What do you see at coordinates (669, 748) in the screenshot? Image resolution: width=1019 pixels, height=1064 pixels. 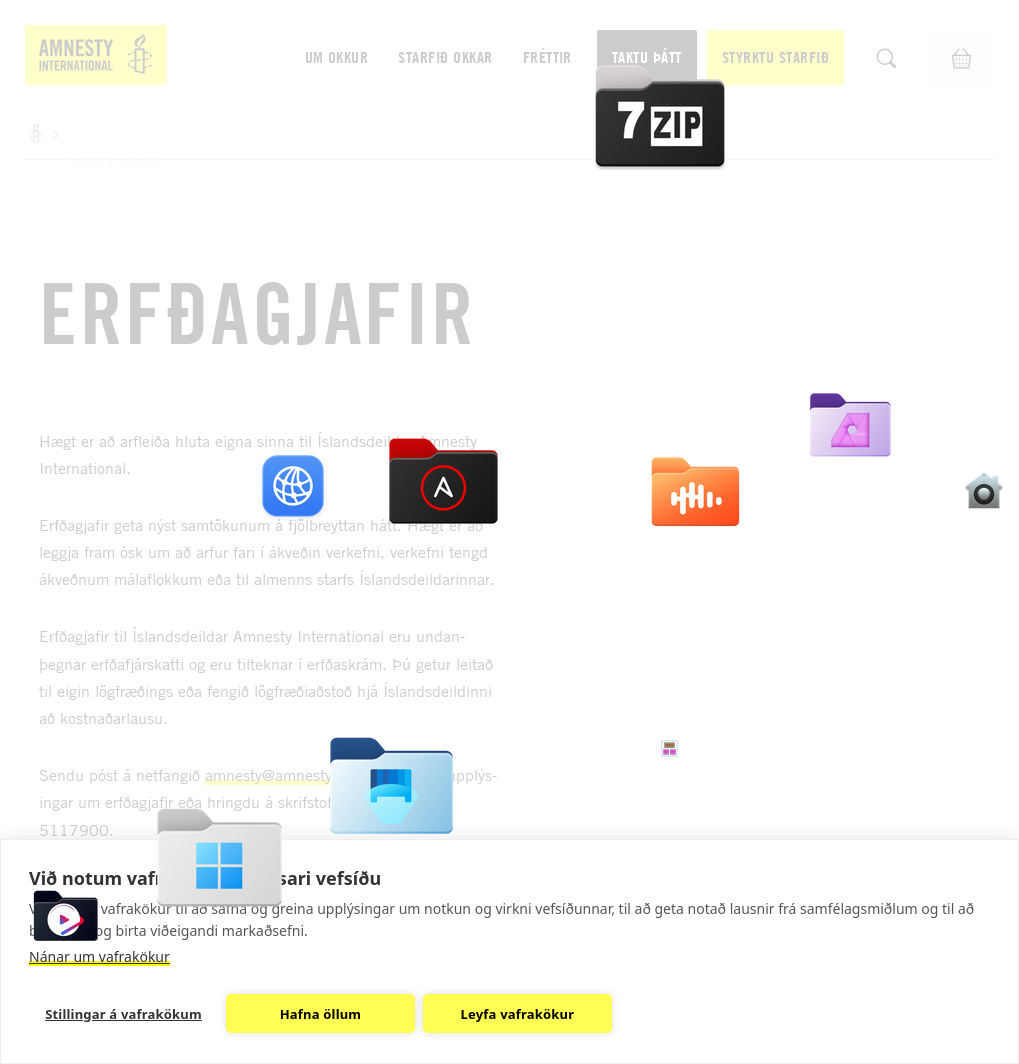 I see `select all items in the current view` at bounding box center [669, 748].